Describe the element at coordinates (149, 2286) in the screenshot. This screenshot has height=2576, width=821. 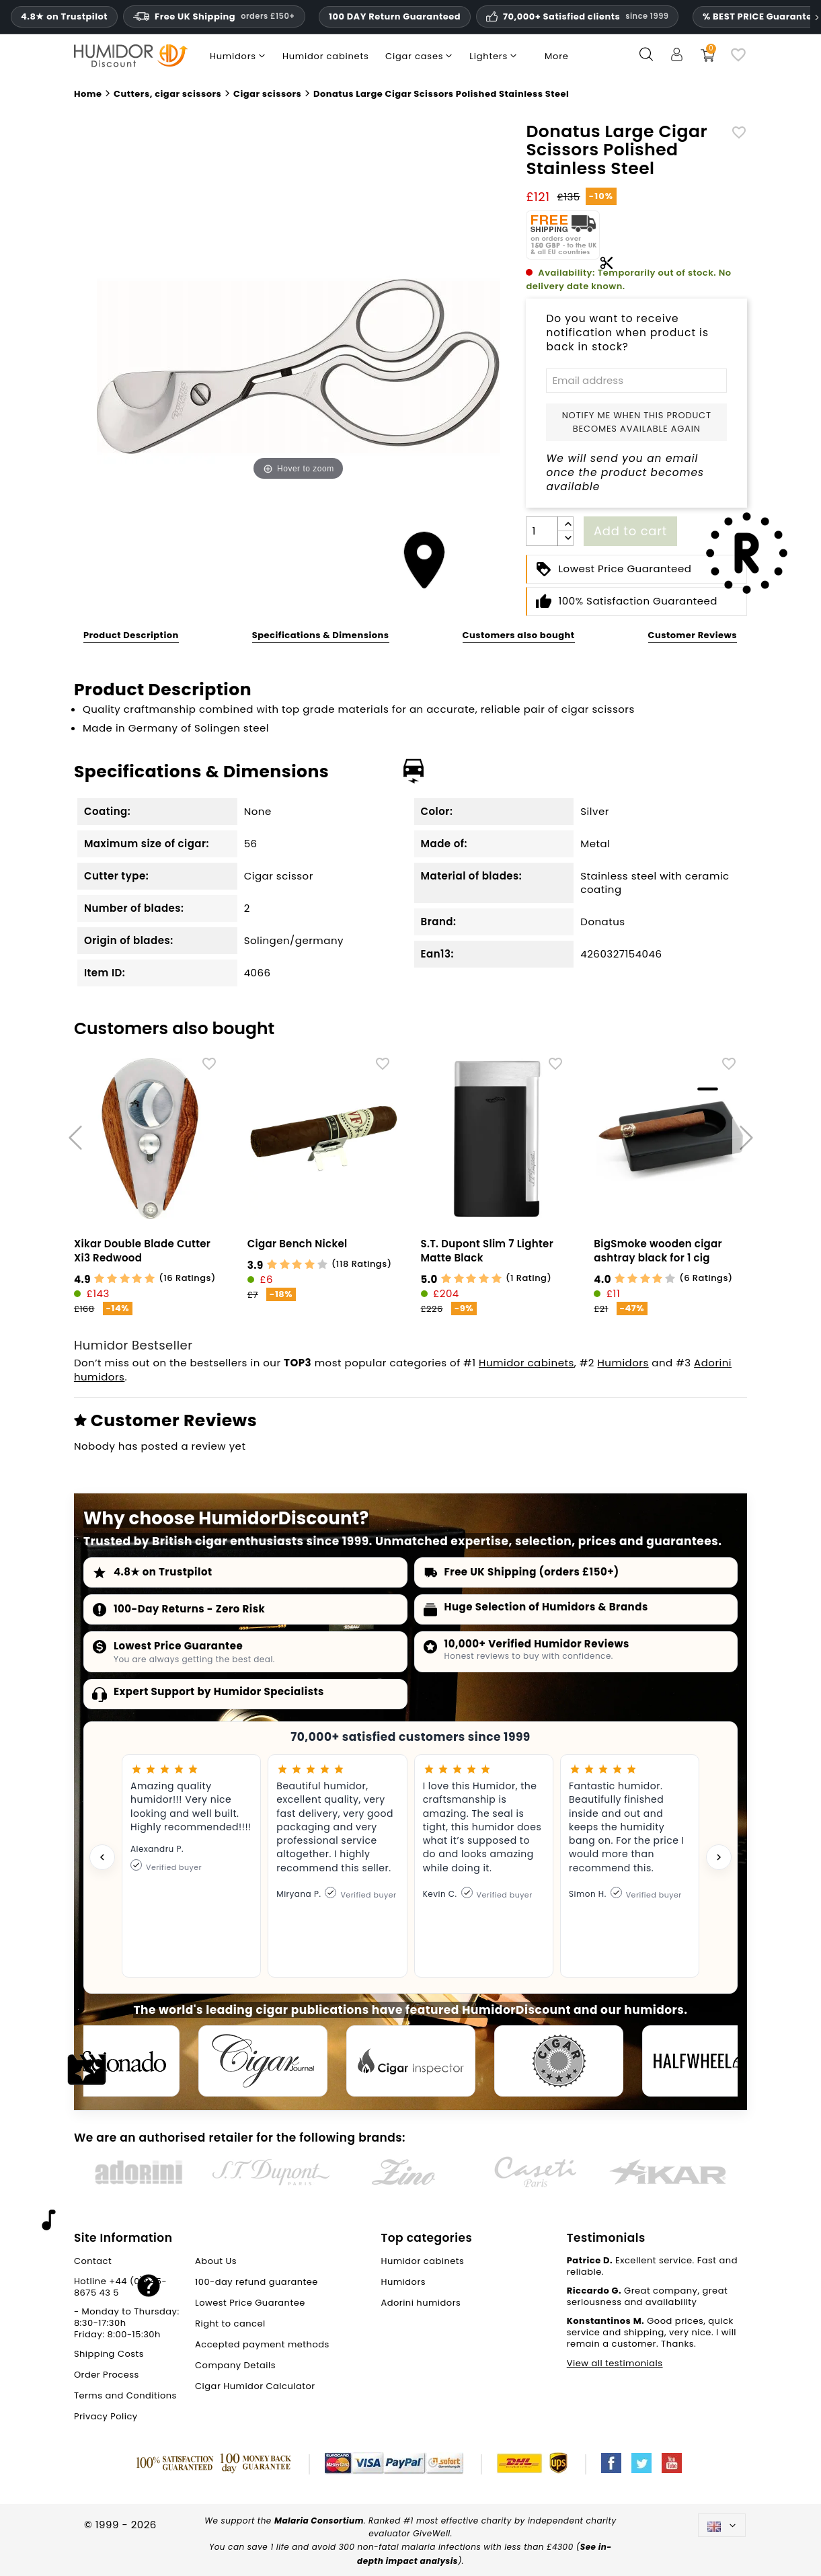
I see `access help or support` at that location.